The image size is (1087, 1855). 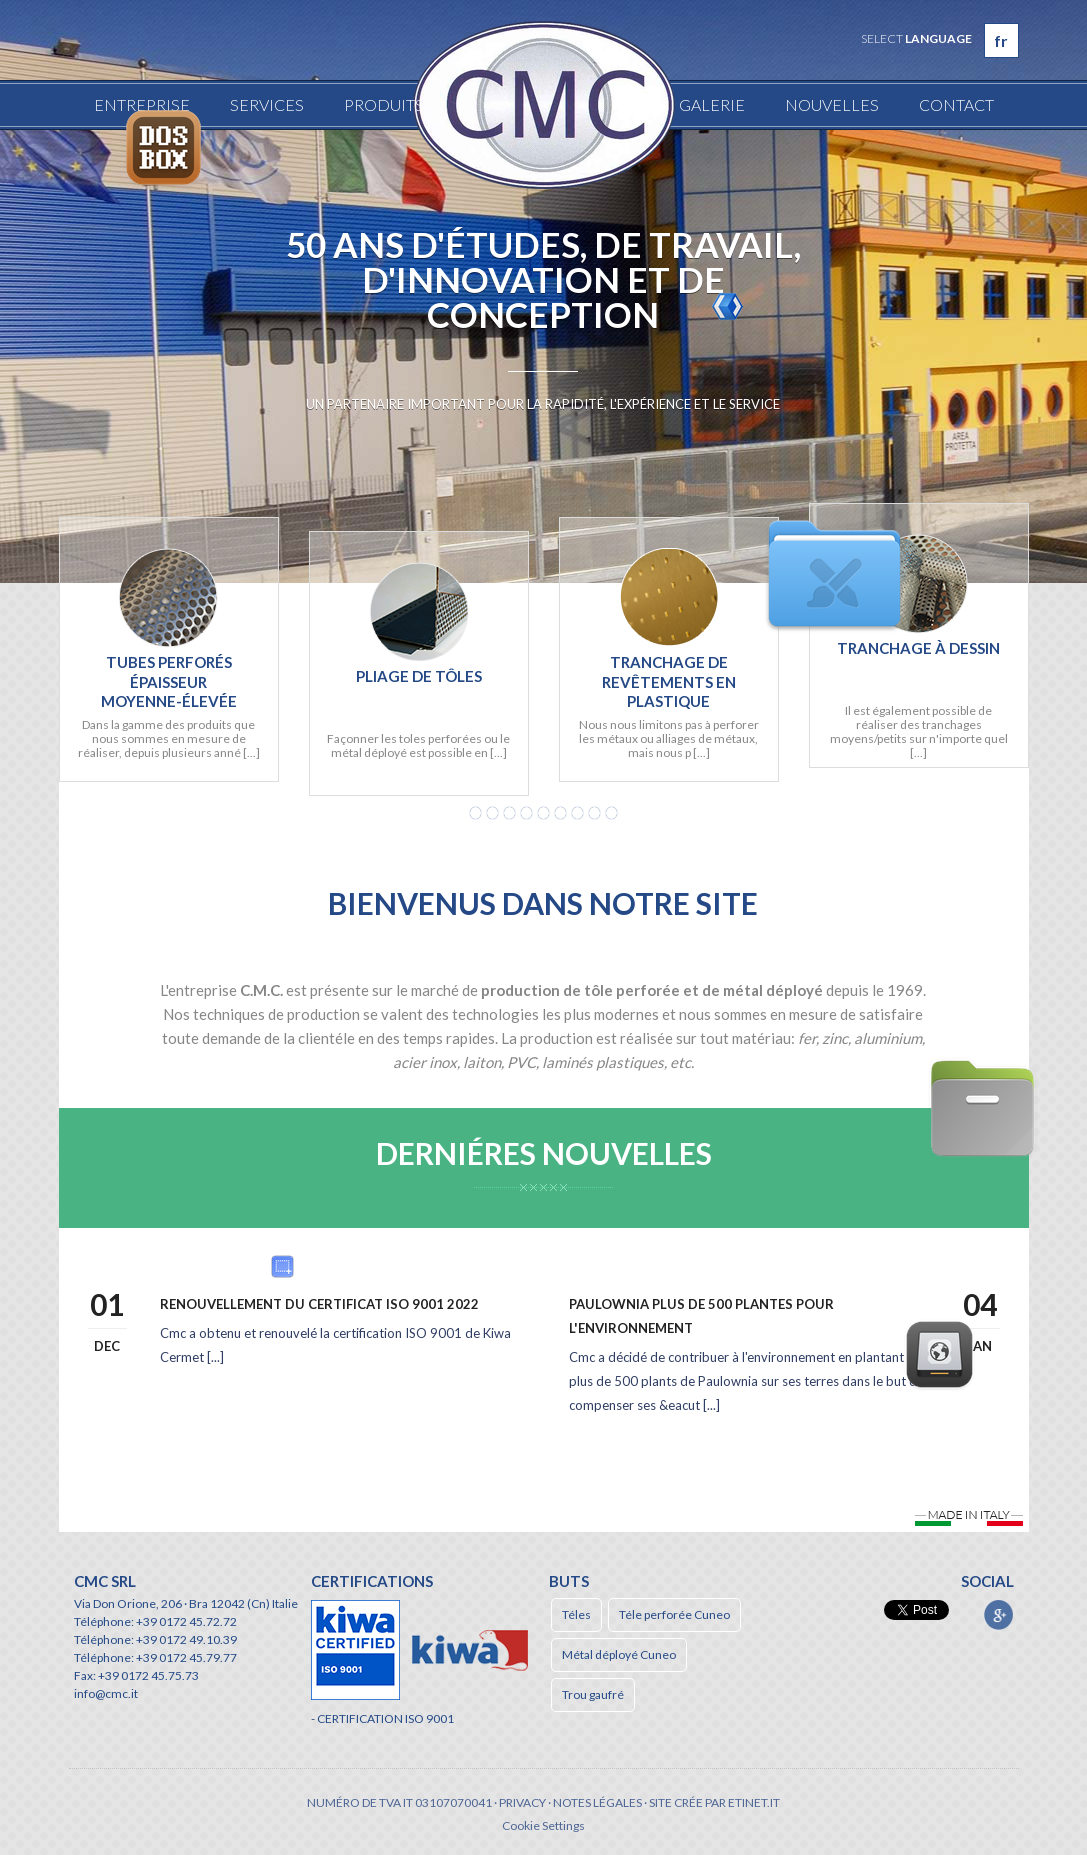 What do you see at coordinates (282, 1266) in the screenshot?
I see `take a screenshot` at bounding box center [282, 1266].